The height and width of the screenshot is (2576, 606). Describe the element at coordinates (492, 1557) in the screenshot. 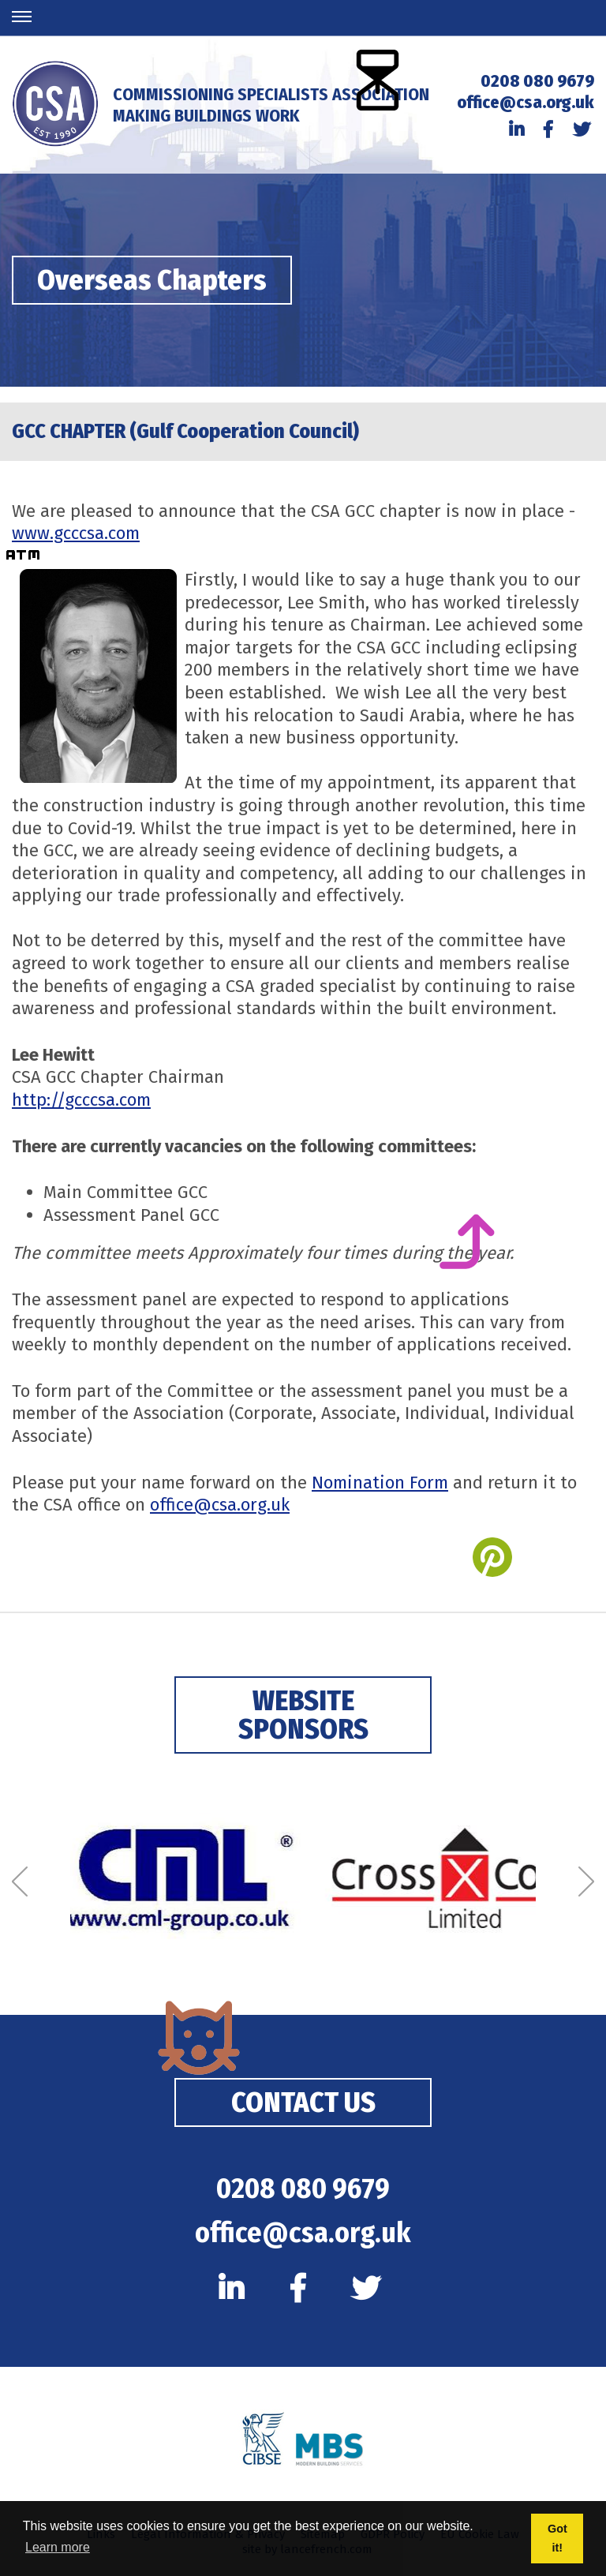

I see `open Pinterest app` at that location.